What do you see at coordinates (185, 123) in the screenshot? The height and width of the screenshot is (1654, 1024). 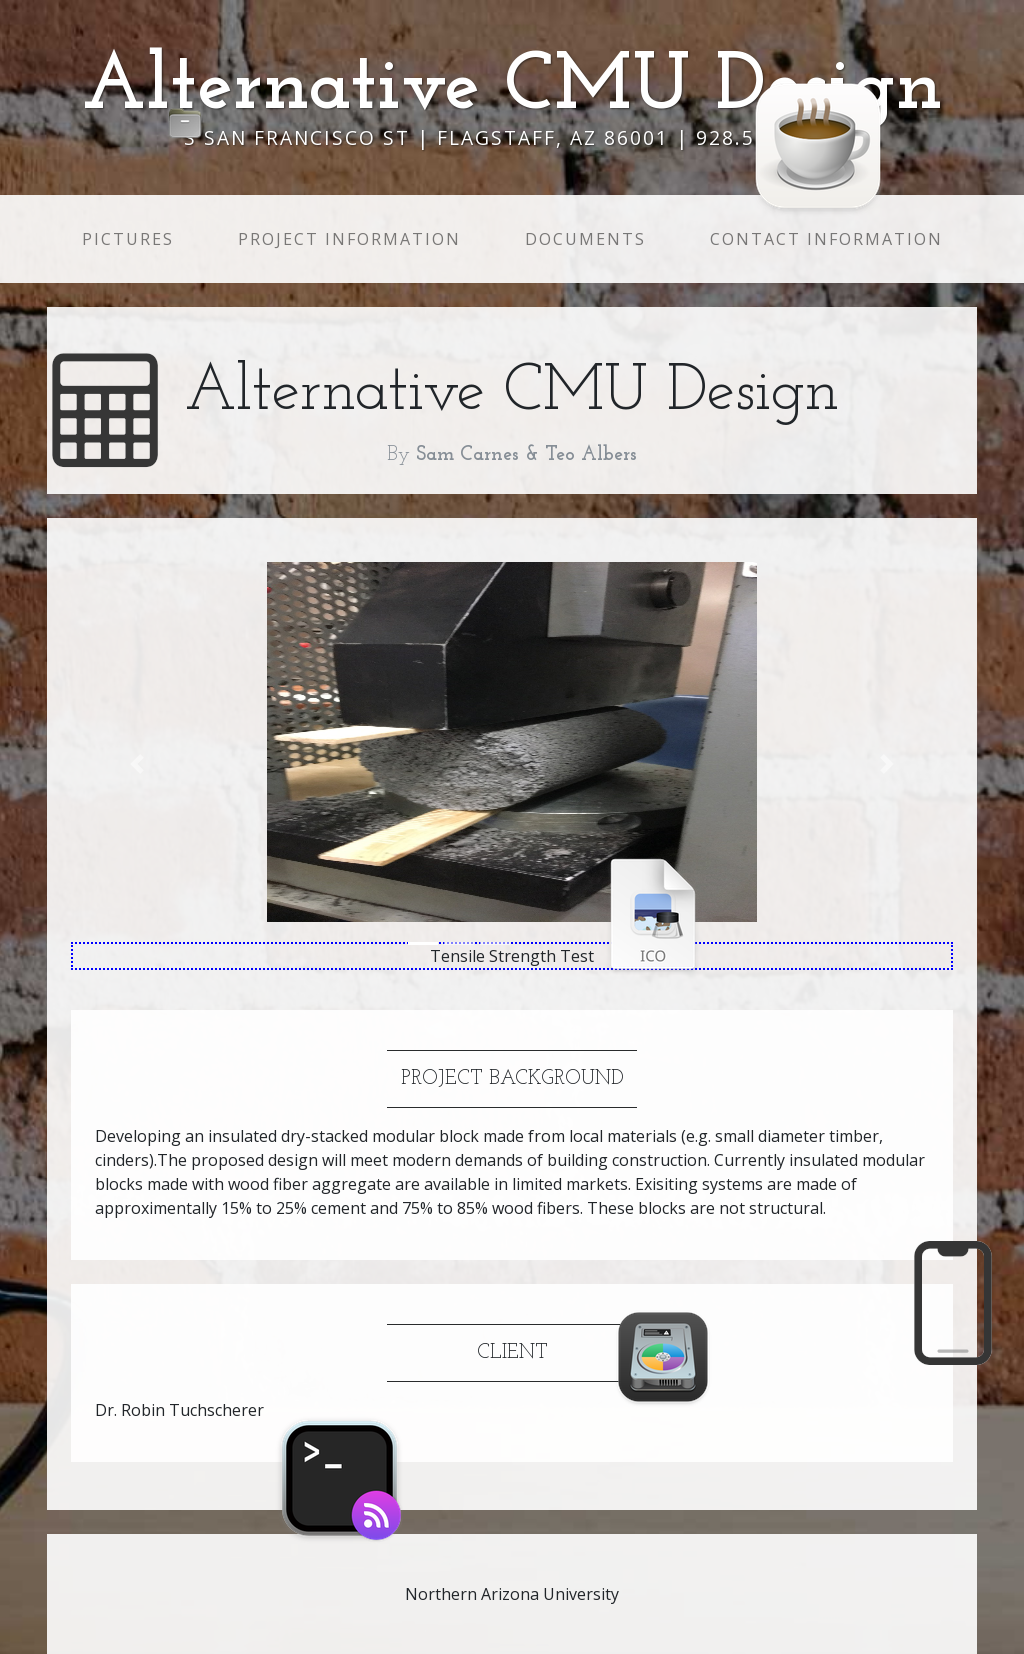 I see `open the file manager application` at bounding box center [185, 123].